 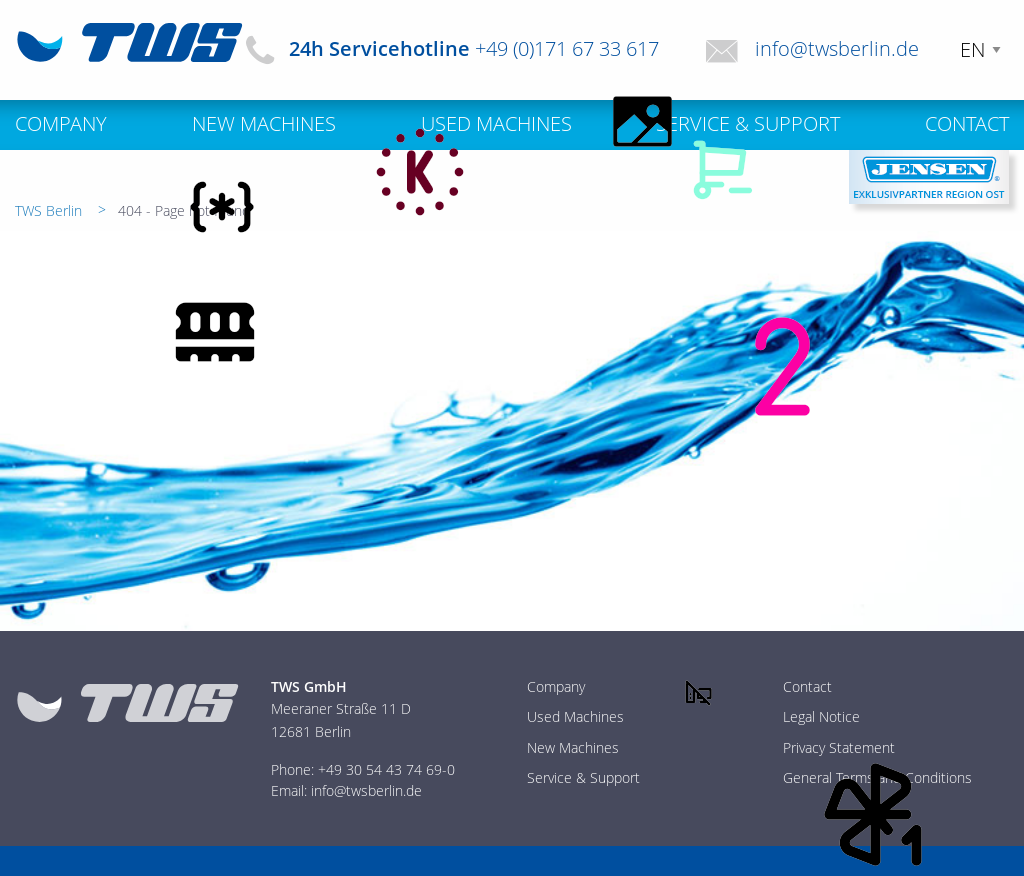 What do you see at coordinates (215, 332) in the screenshot?
I see `view system memory or RAM usage` at bounding box center [215, 332].